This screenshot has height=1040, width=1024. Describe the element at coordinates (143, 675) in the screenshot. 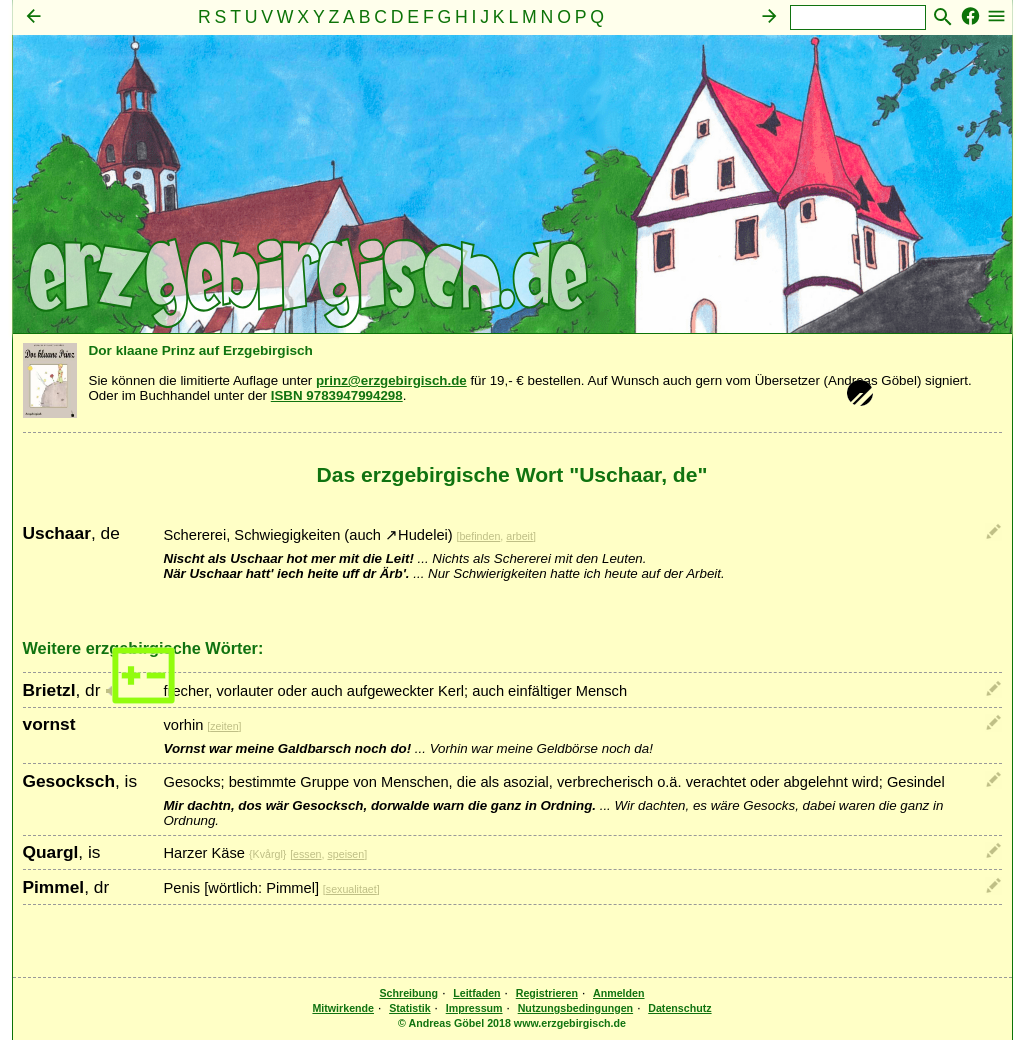

I see `adjust quantity or value up or down` at that location.